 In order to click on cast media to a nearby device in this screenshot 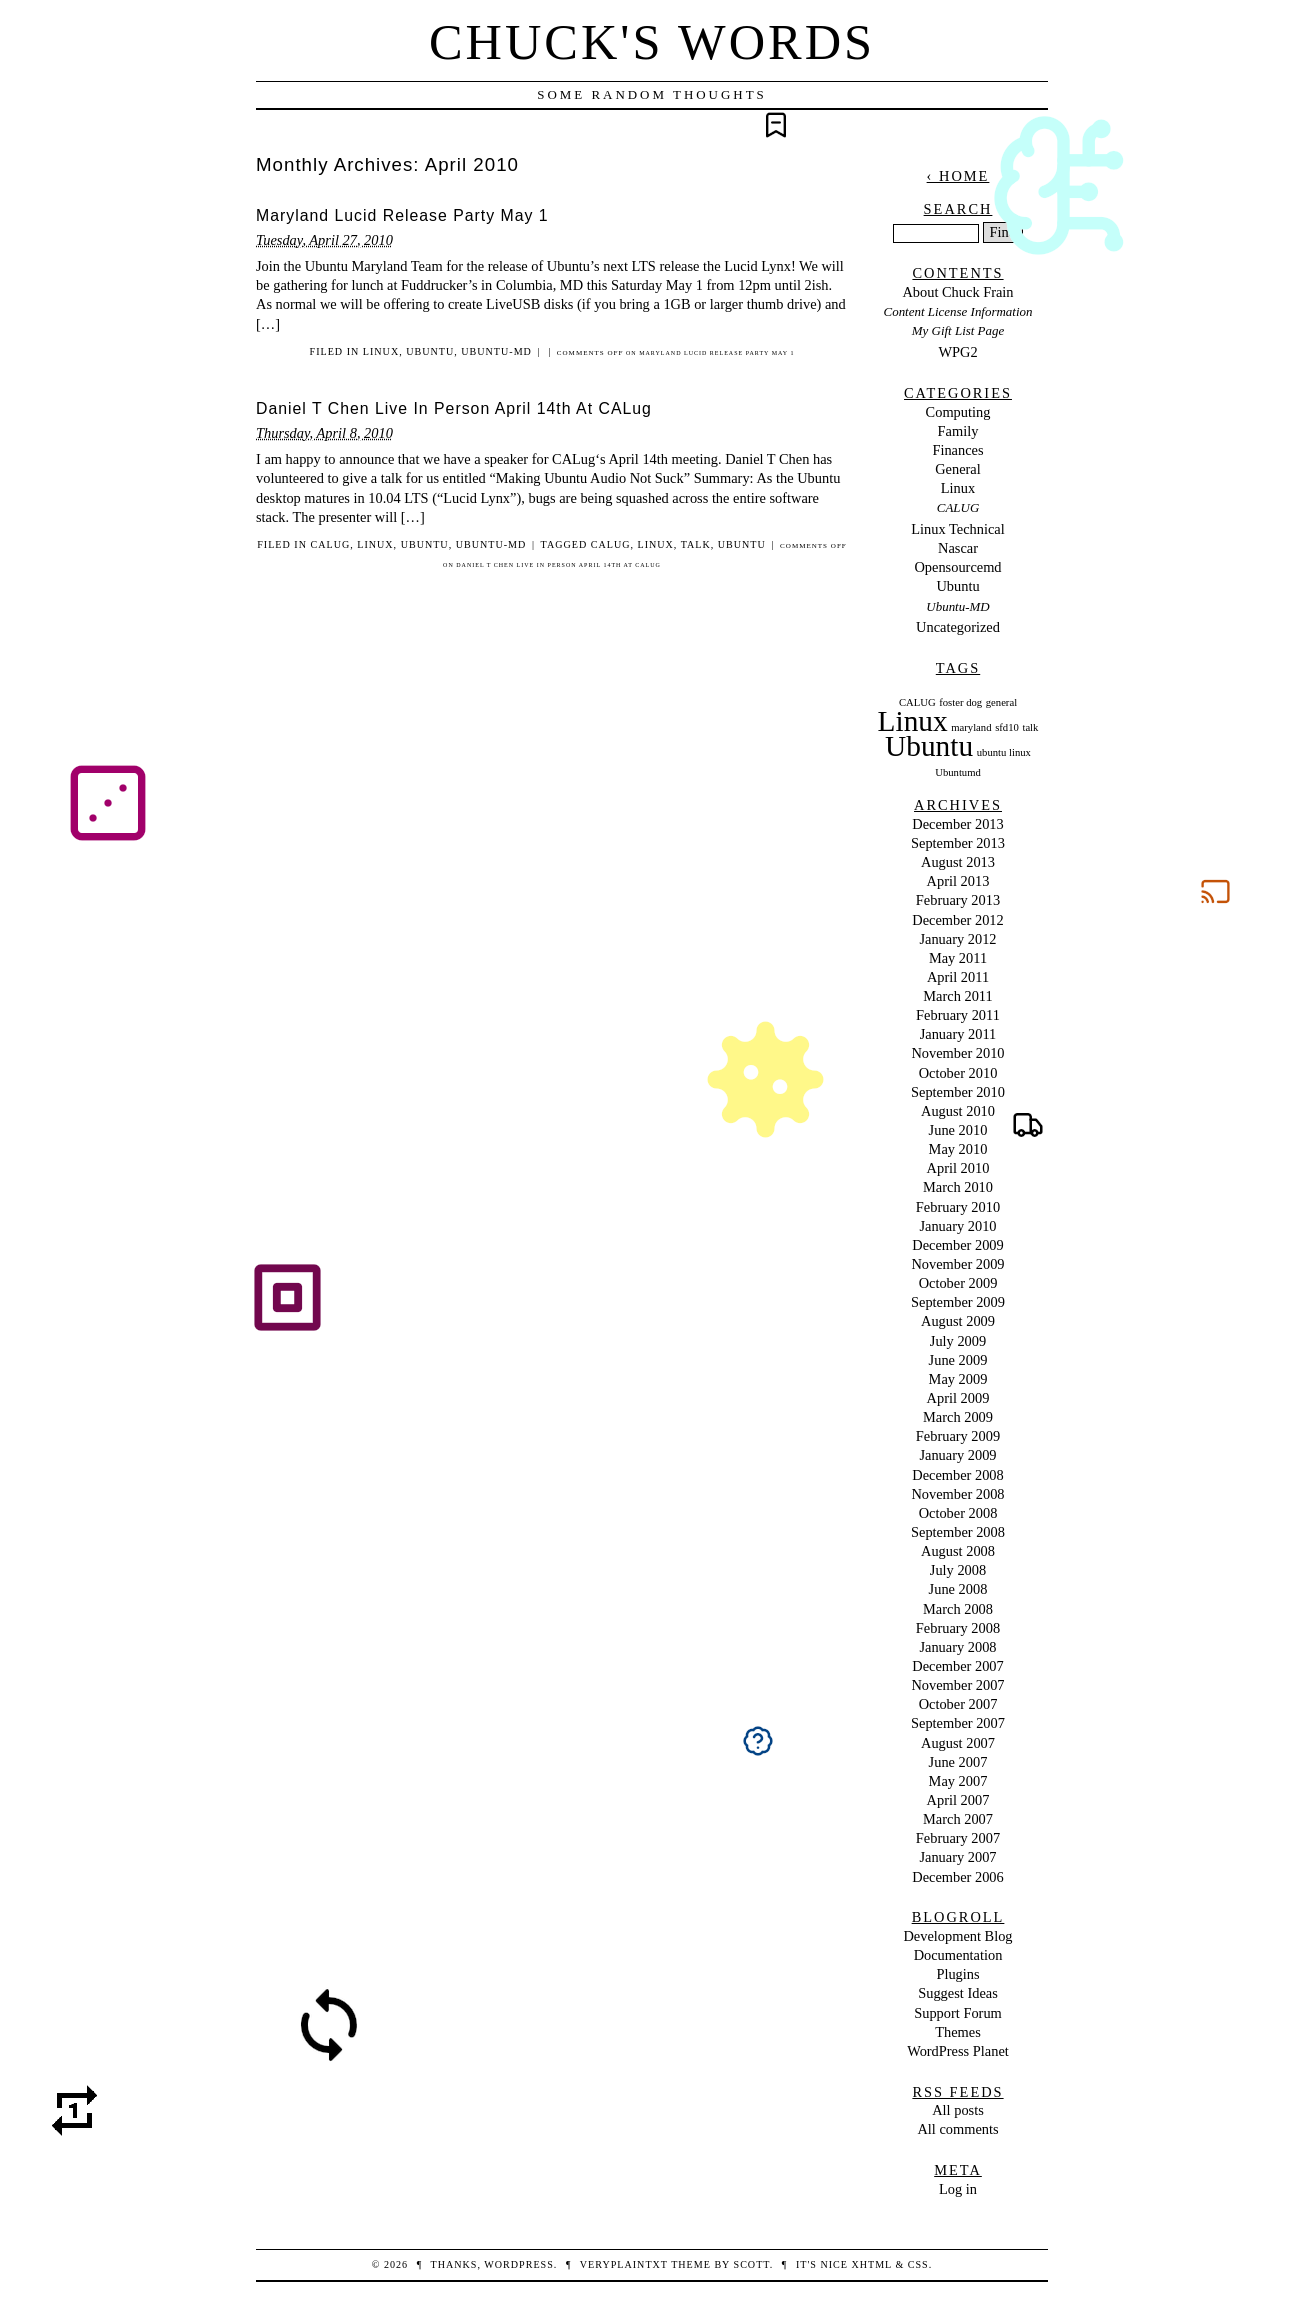, I will do `click(1215, 891)`.